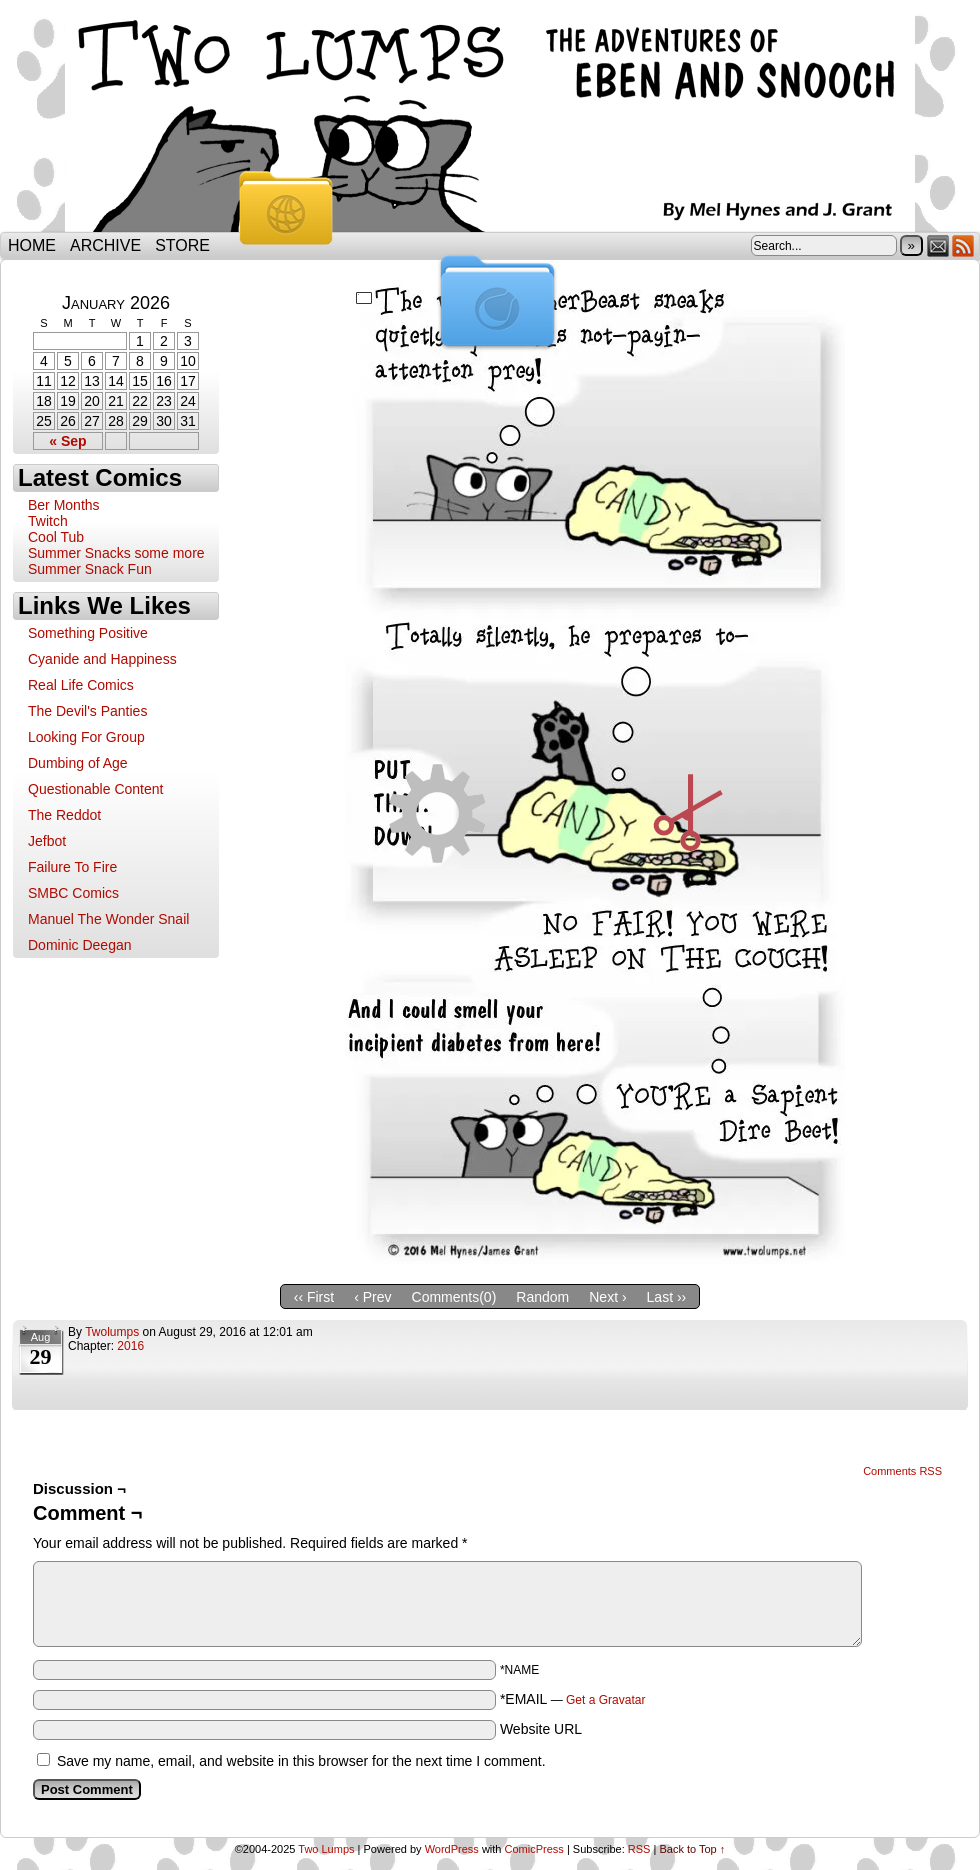  What do you see at coordinates (791, 457) in the screenshot?
I see `manage online accounts and connected services` at bounding box center [791, 457].